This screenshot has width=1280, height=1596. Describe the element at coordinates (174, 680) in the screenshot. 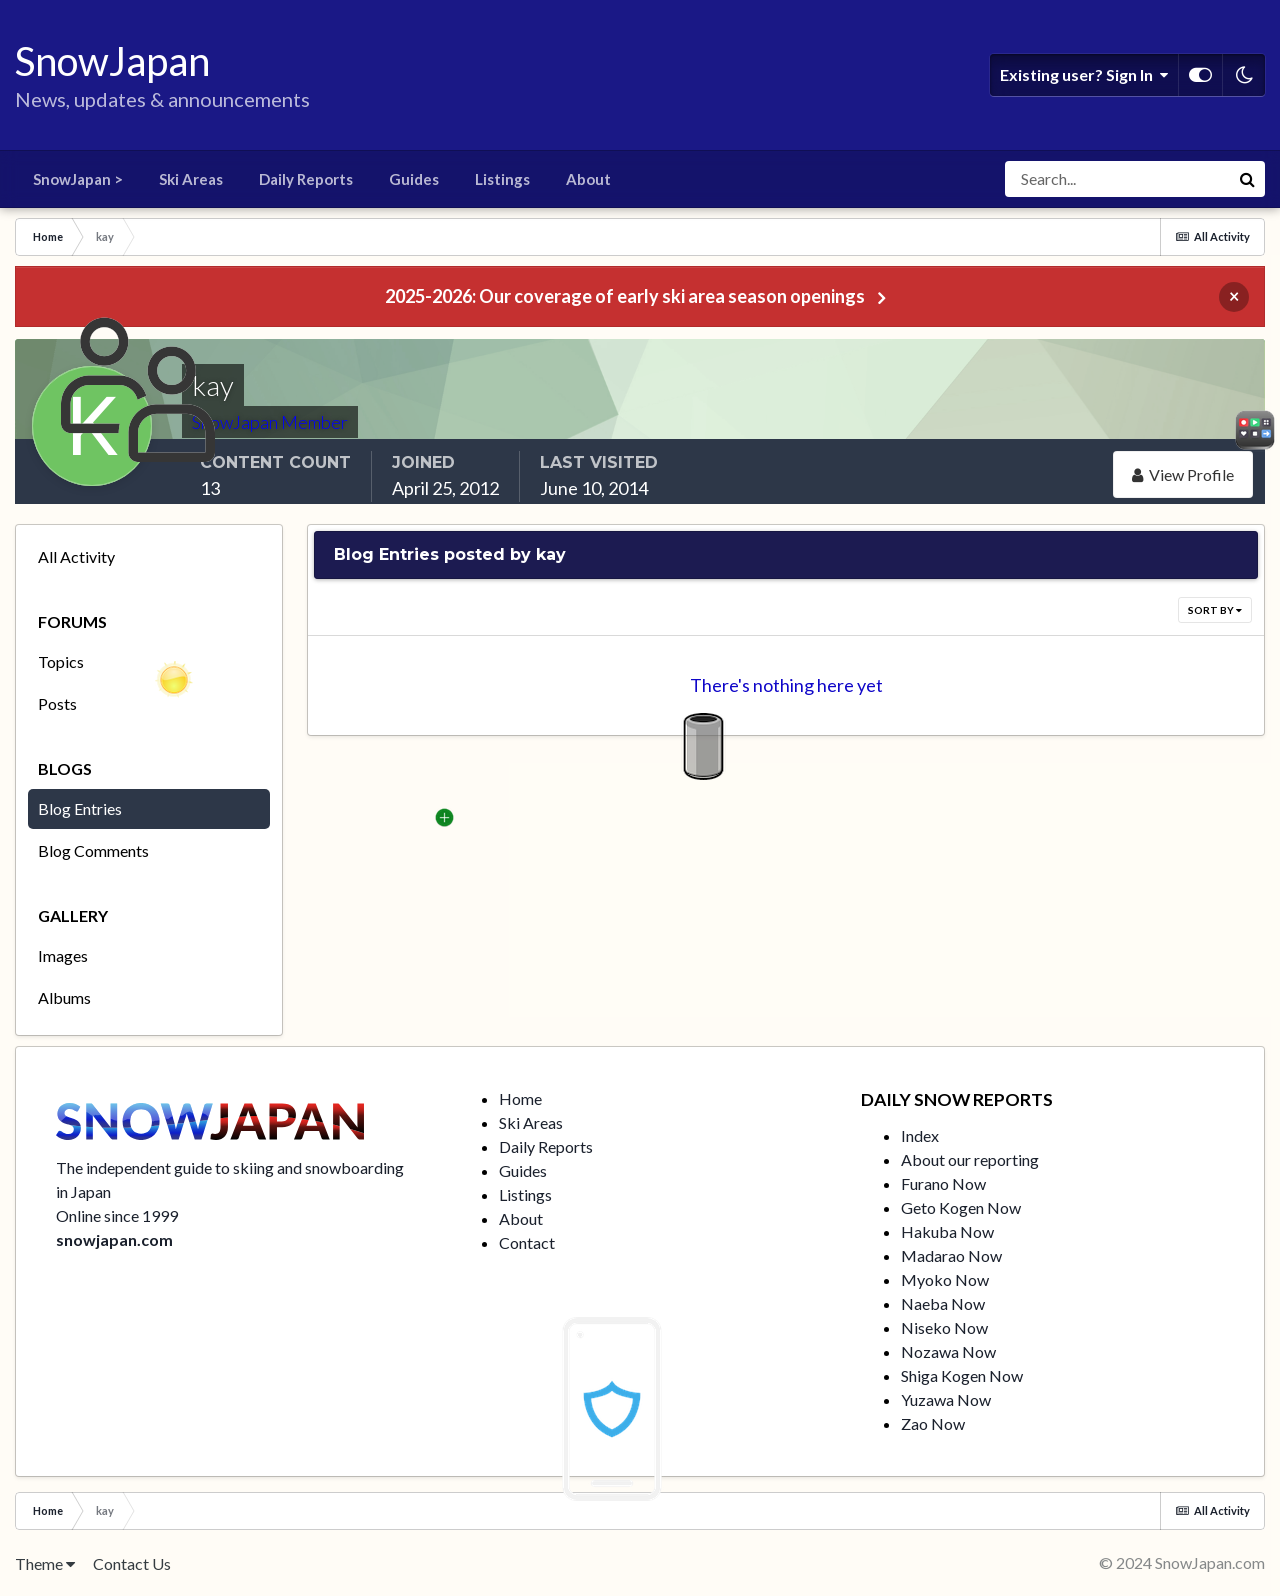

I see `indicates clear, sunny weather conditions` at that location.